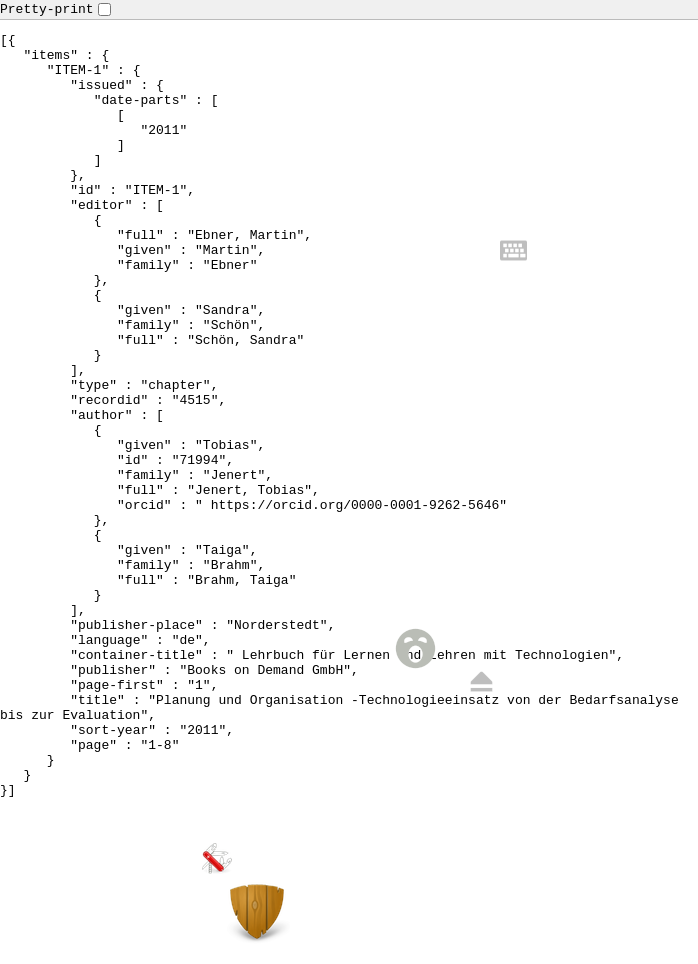  What do you see at coordinates (415, 648) in the screenshot?
I see `indicates user is tired or bored` at bounding box center [415, 648].